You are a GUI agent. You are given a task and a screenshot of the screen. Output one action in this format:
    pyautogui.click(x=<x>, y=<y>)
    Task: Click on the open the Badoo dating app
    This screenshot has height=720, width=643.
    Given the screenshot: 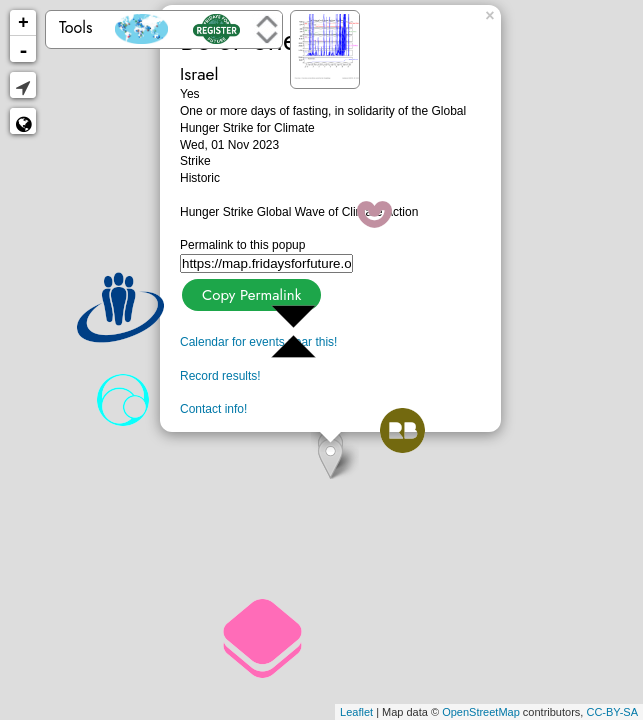 What is the action you would take?
    pyautogui.click(x=374, y=214)
    